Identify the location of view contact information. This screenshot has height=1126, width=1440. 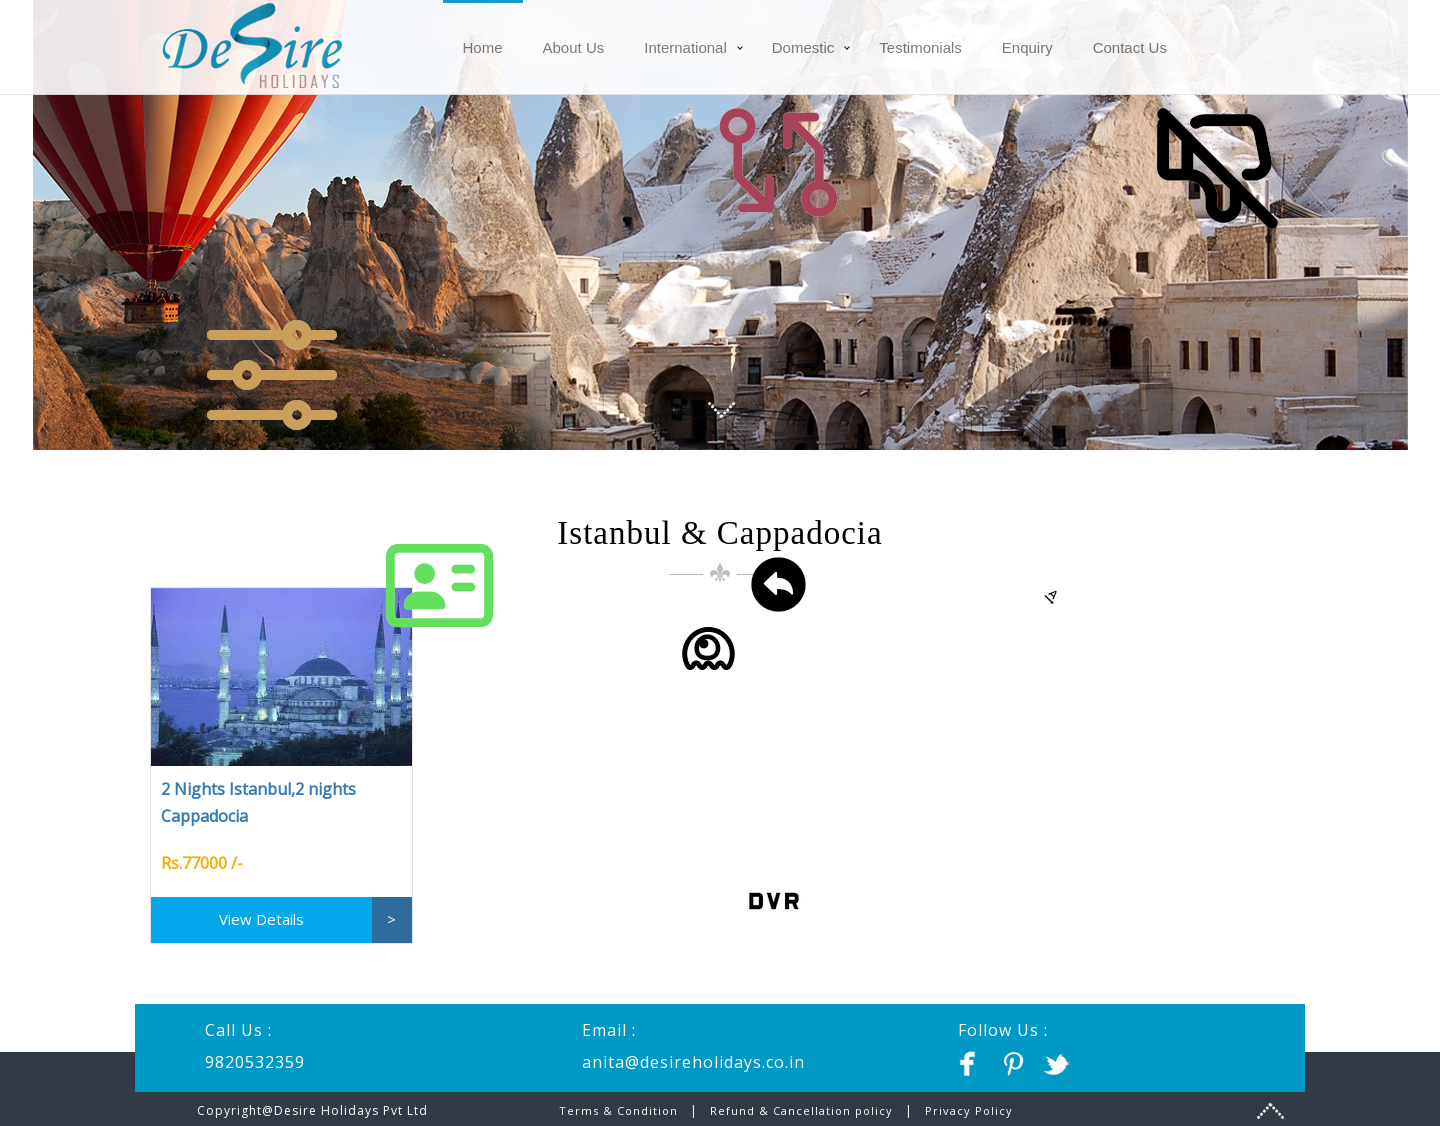
(439, 585).